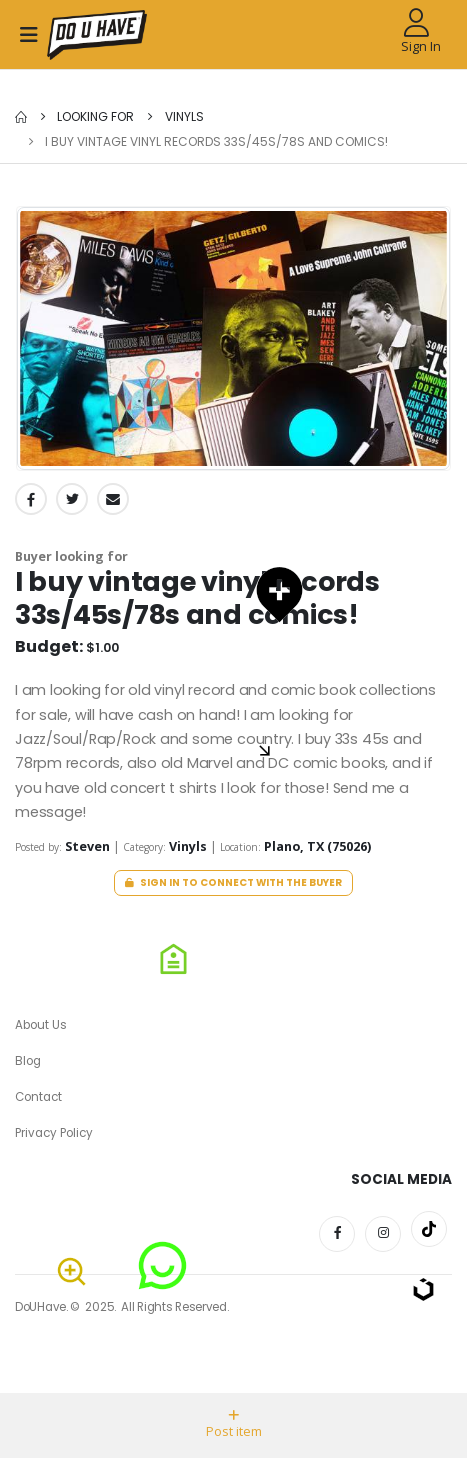  What do you see at coordinates (423, 1289) in the screenshot?
I see `UIkit framework logo` at bounding box center [423, 1289].